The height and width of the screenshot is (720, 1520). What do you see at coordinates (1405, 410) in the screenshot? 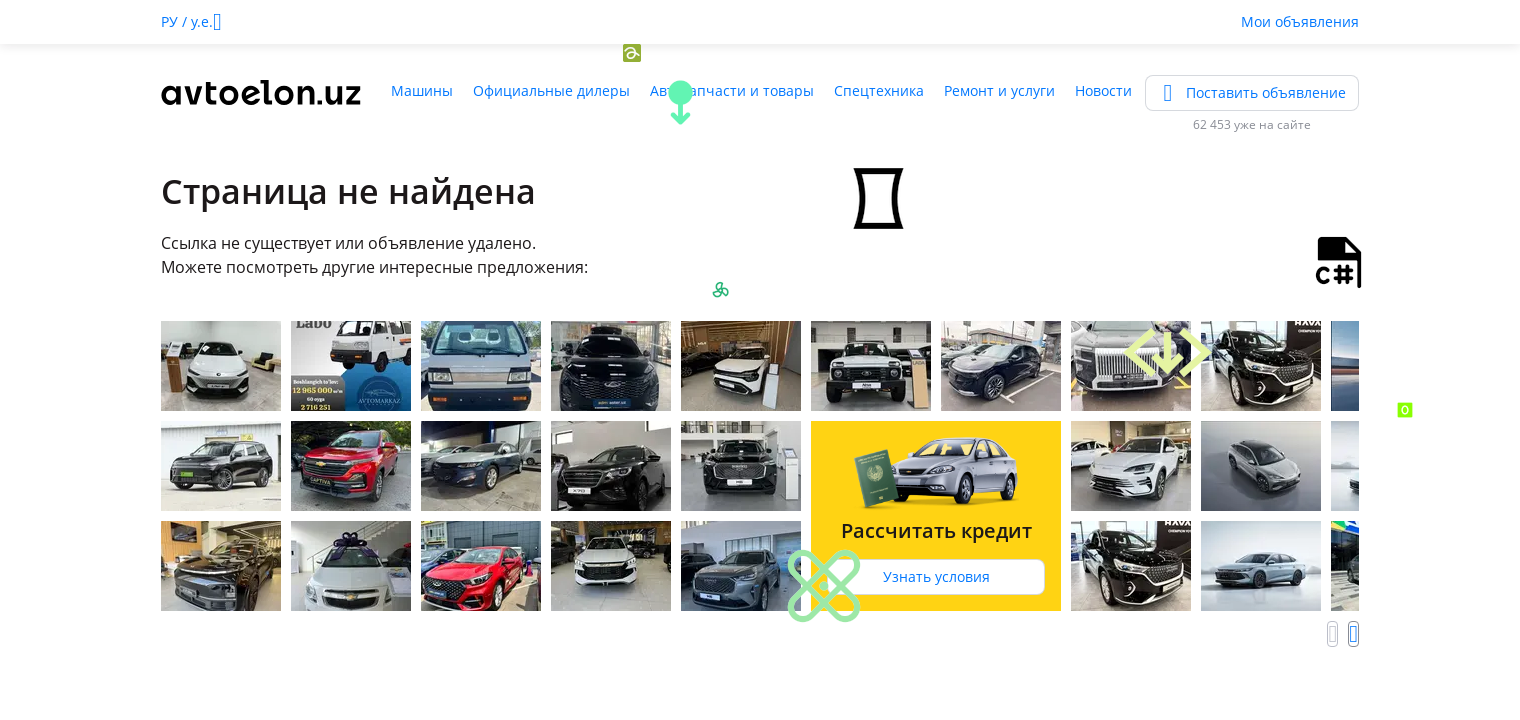
I see `indicates zero or no items` at bounding box center [1405, 410].